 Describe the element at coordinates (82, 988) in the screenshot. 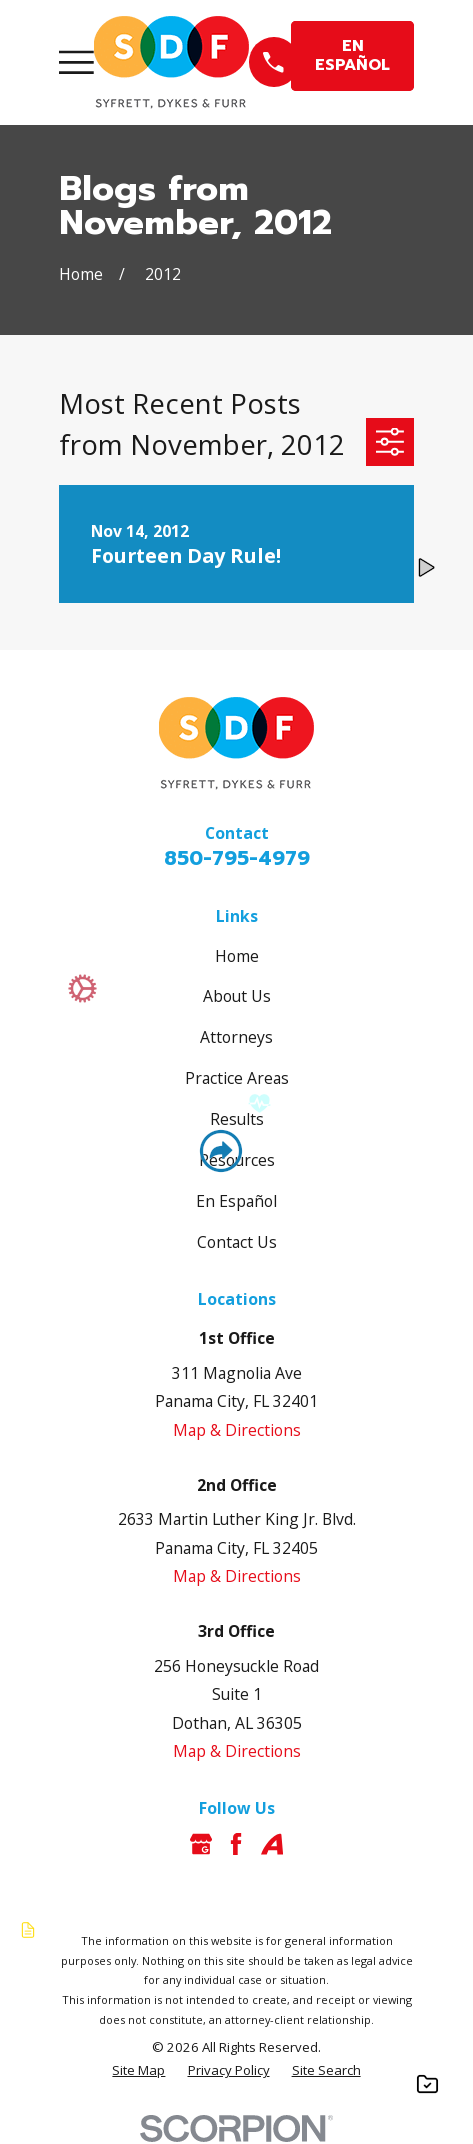

I see `access settings` at that location.